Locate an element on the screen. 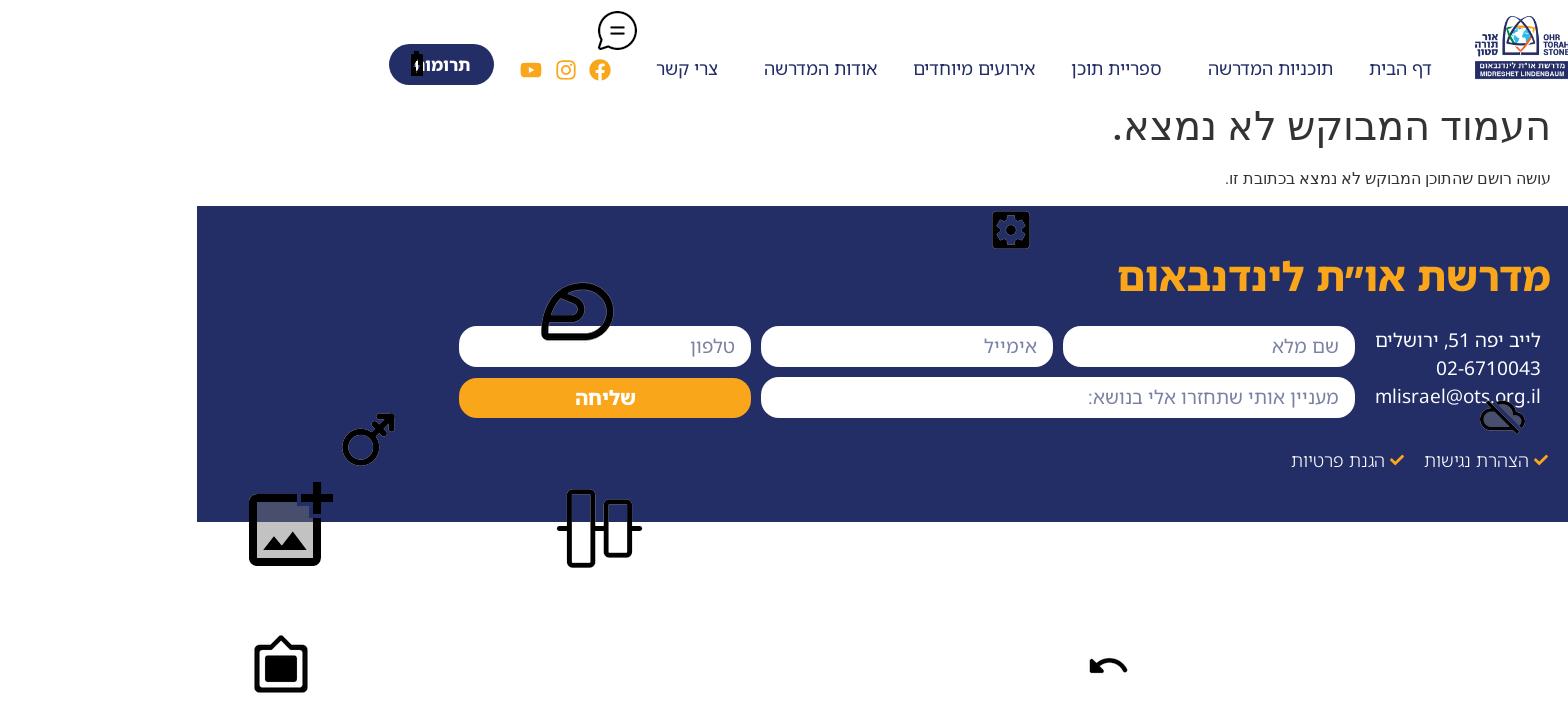  access application settings is located at coordinates (1011, 230).